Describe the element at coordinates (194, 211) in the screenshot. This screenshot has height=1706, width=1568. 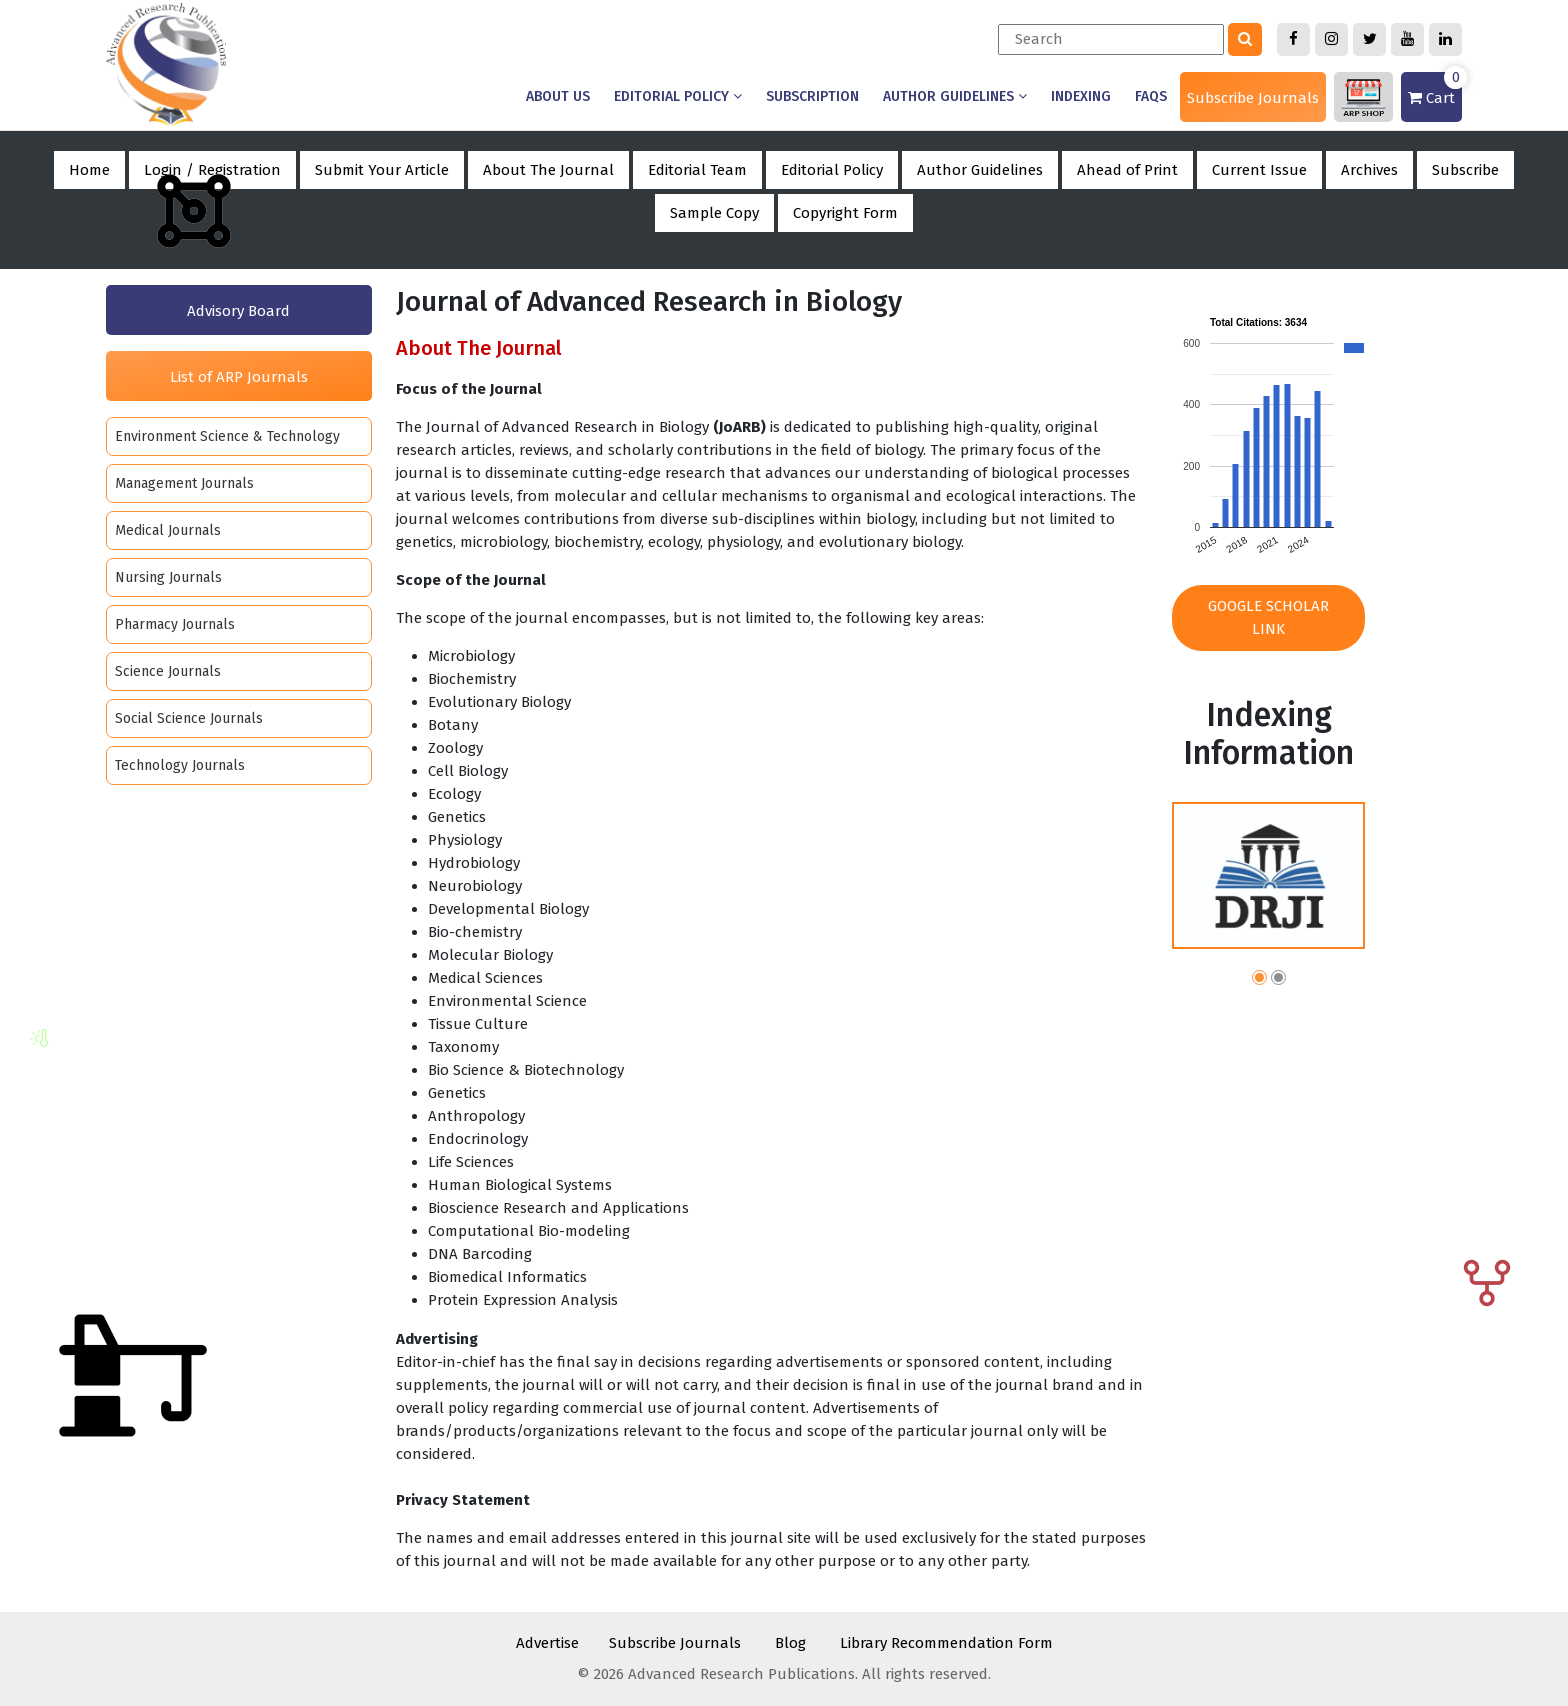
I see `view complex network topology` at that location.